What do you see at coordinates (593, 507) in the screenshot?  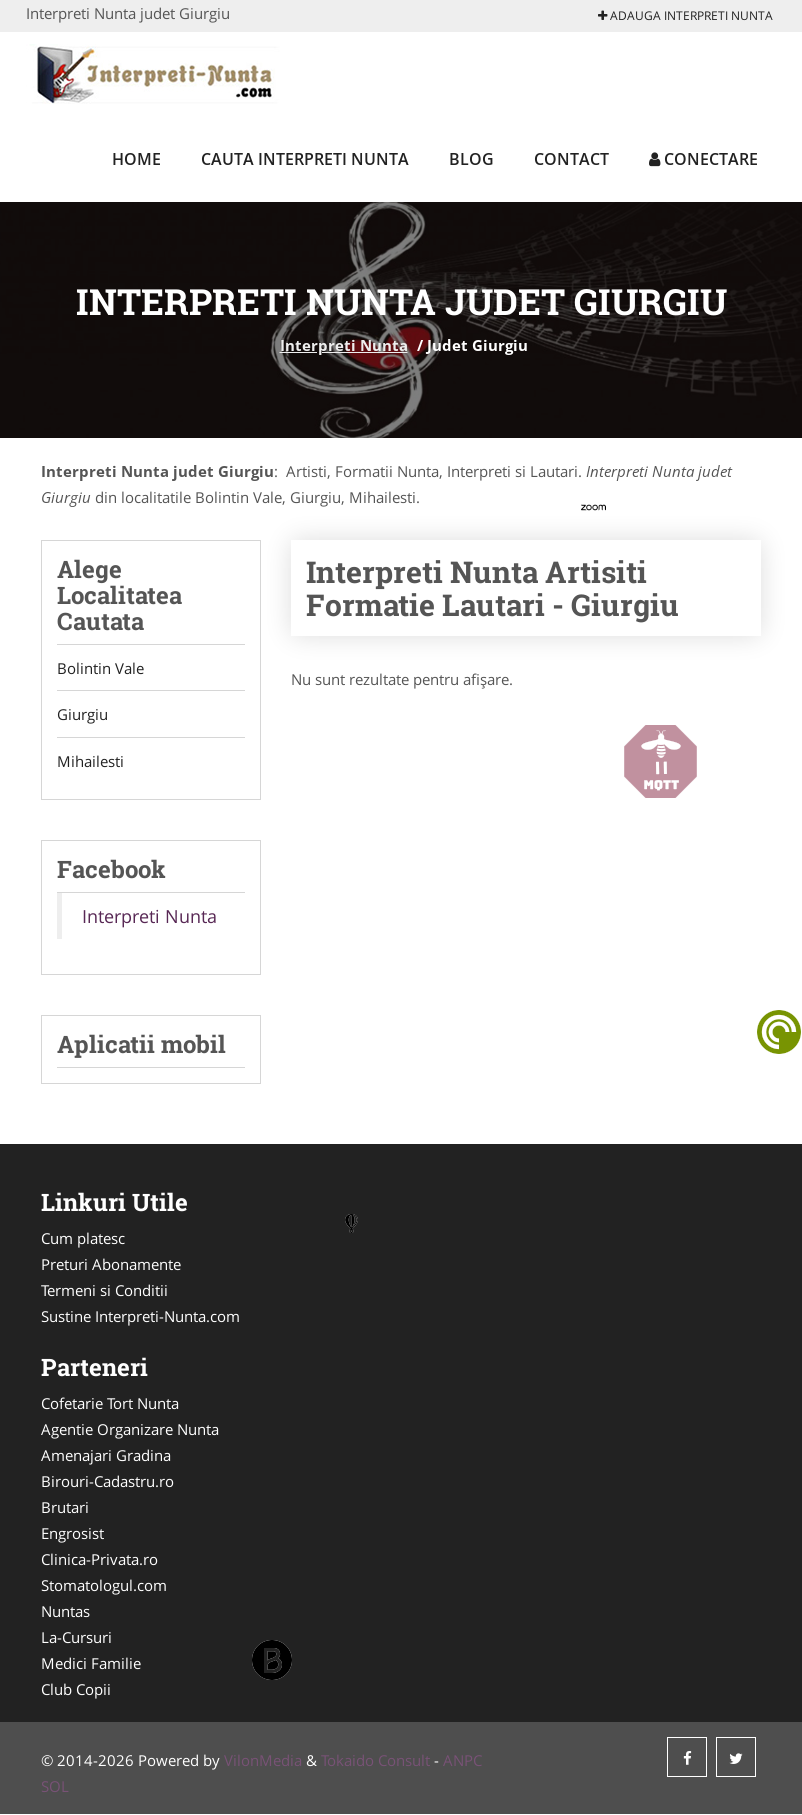 I see `open Zoom video conferencing app` at bounding box center [593, 507].